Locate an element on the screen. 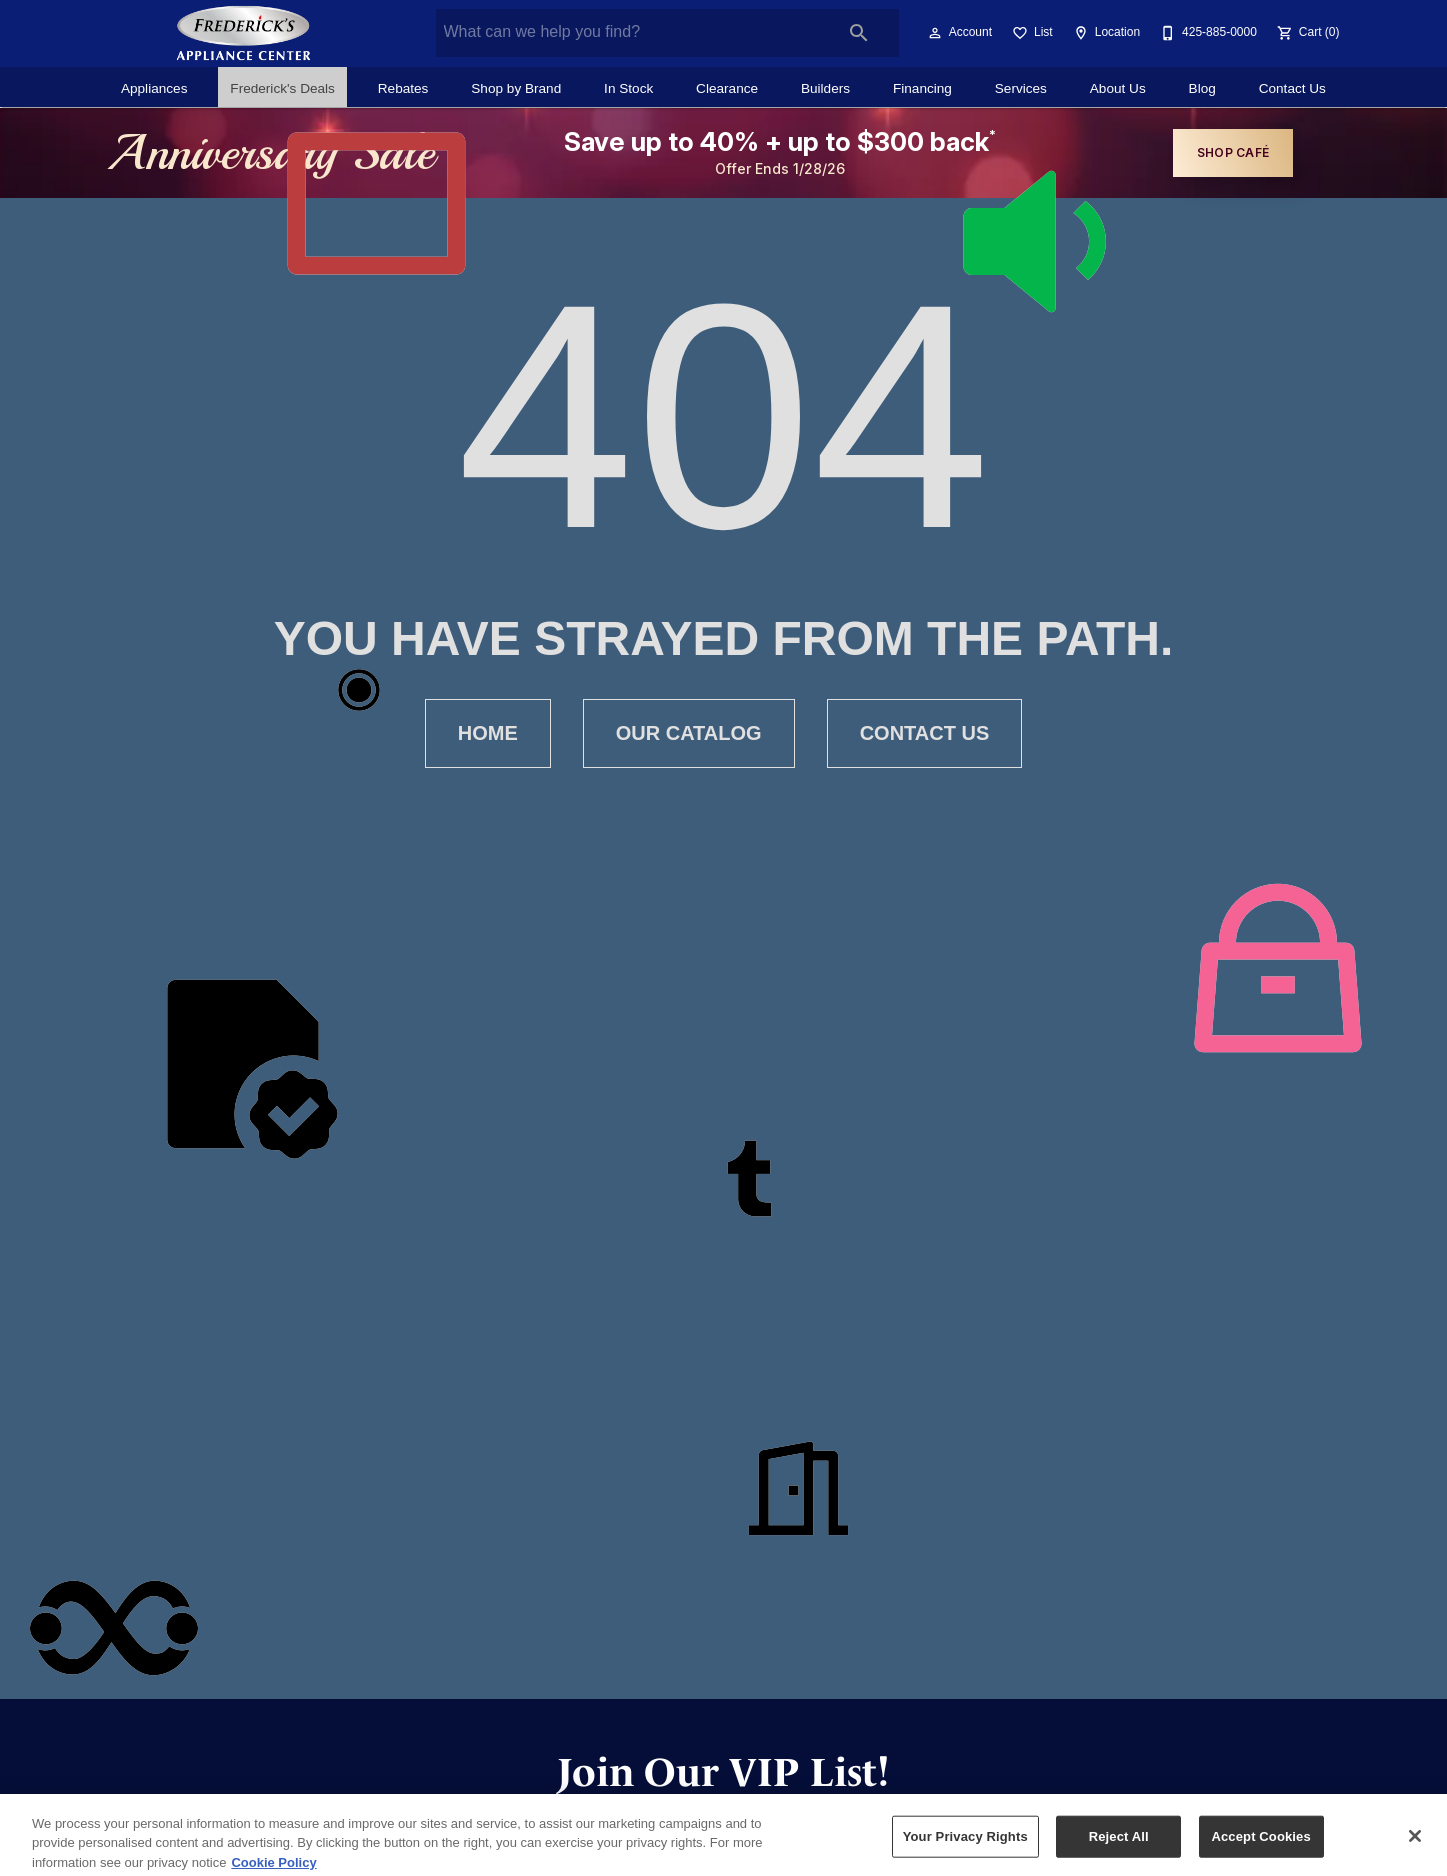 The width and height of the screenshot is (1447, 1876). view verified contract or document is located at coordinates (243, 1064).